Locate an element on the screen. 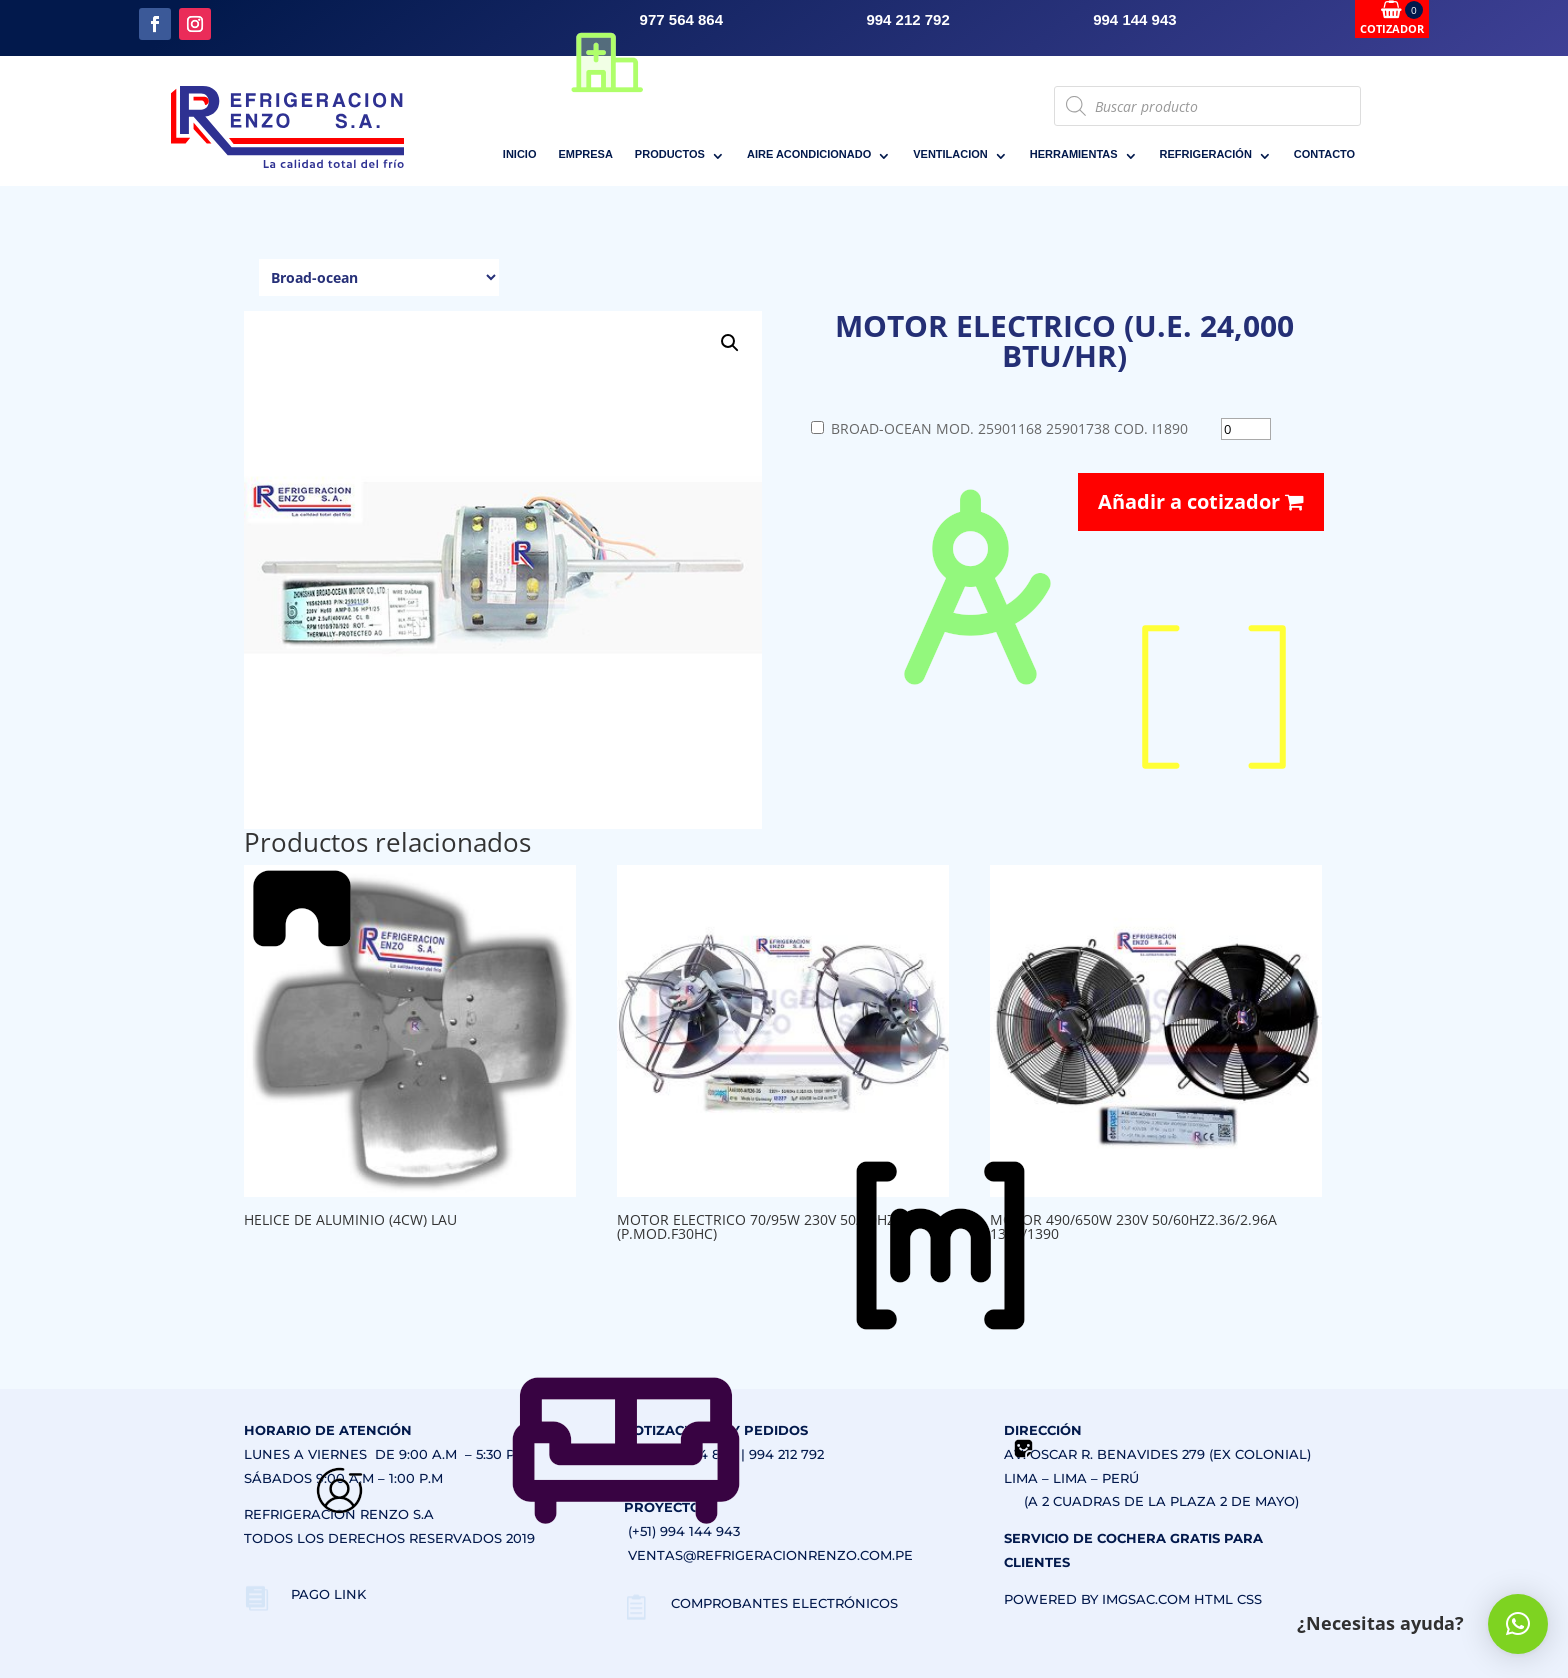  open sticker picker is located at coordinates (1023, 1448).